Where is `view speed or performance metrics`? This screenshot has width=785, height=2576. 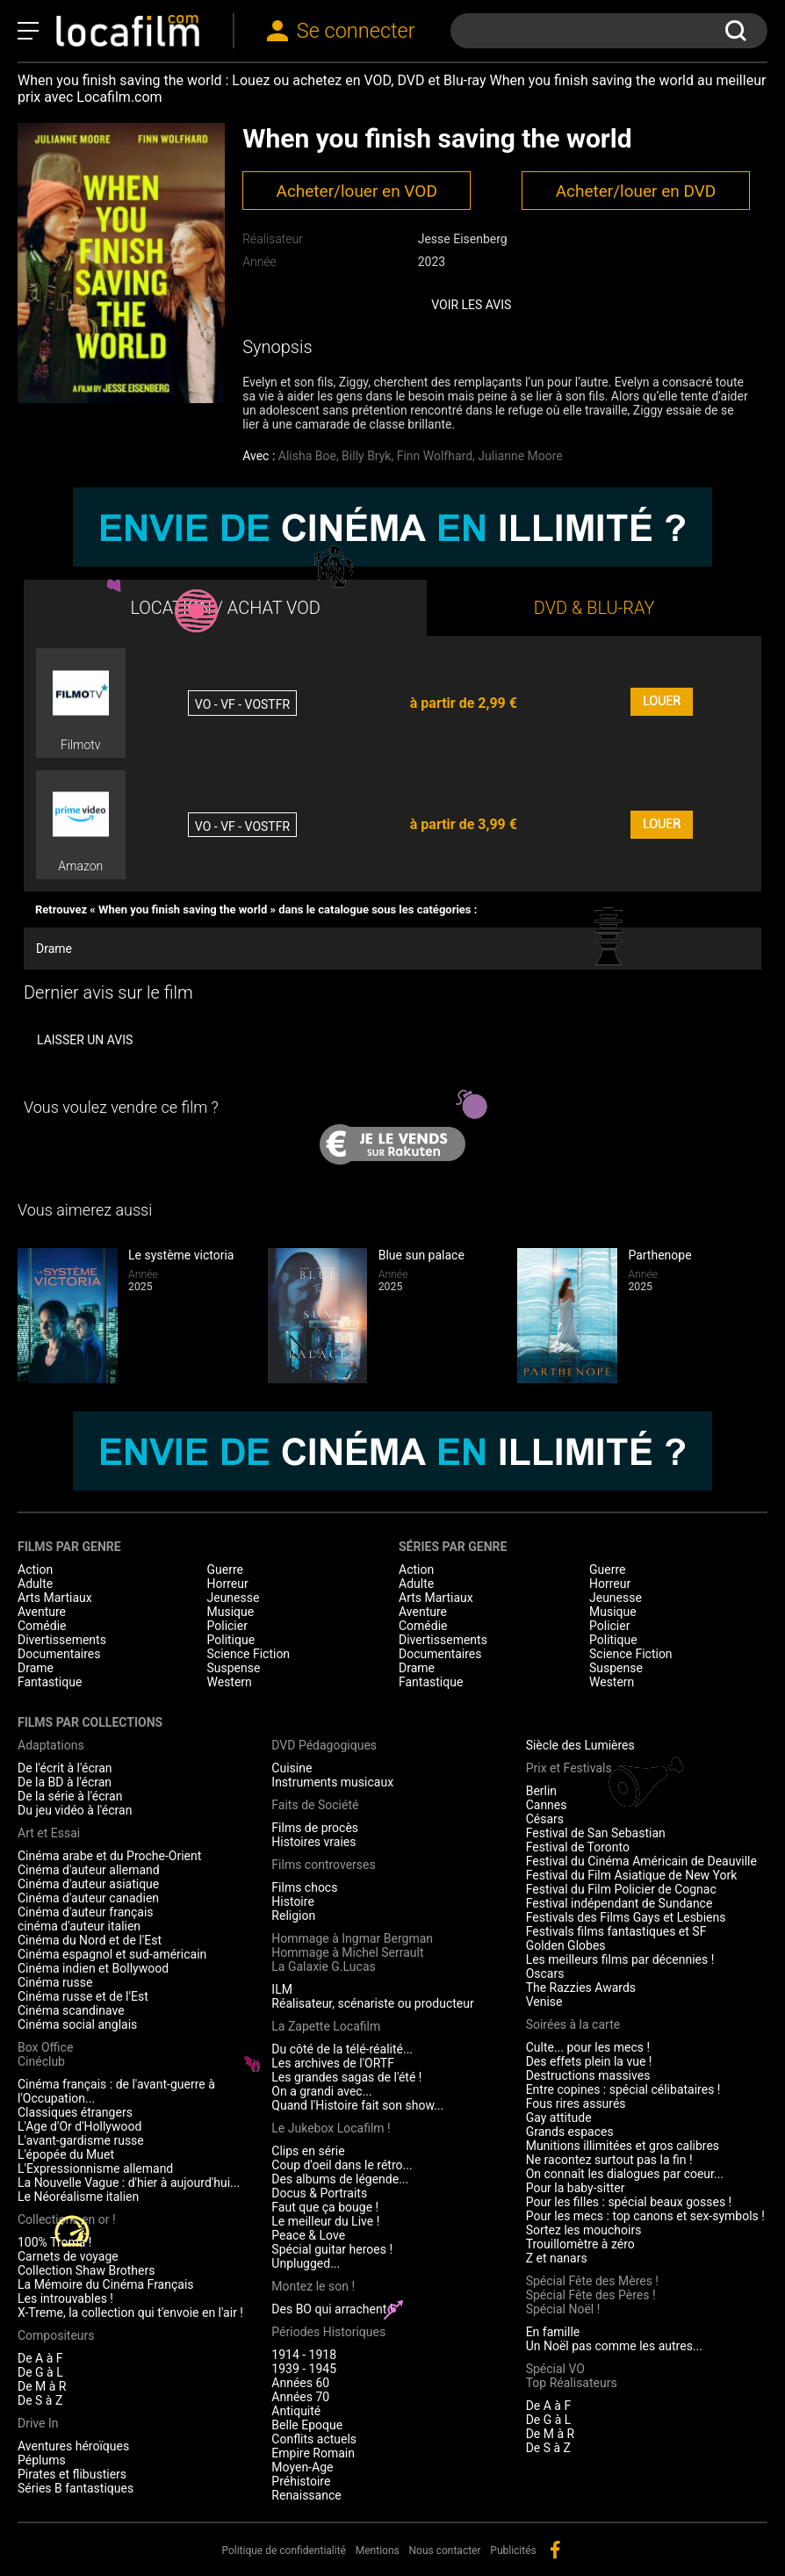 view speed or performance metrics is located at coordinates (72, 2231).